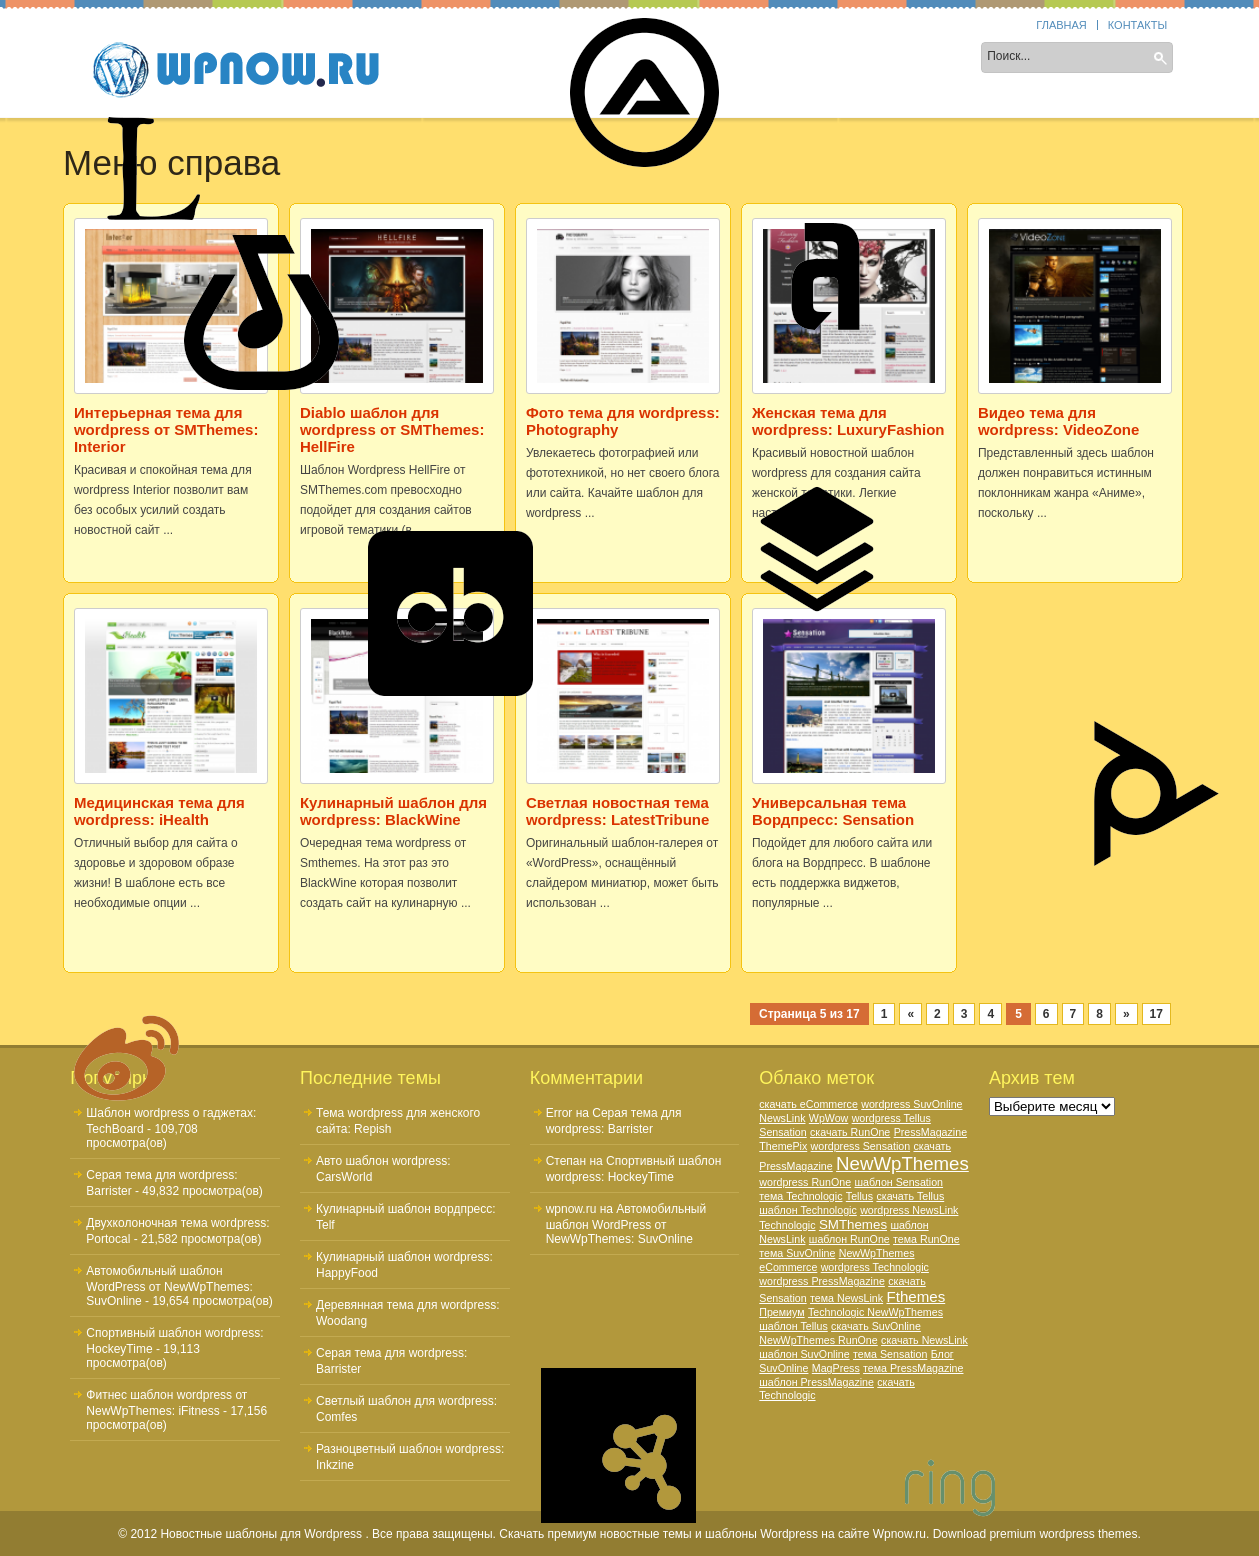  I want to click on open weibo app, so click(126, 1061).